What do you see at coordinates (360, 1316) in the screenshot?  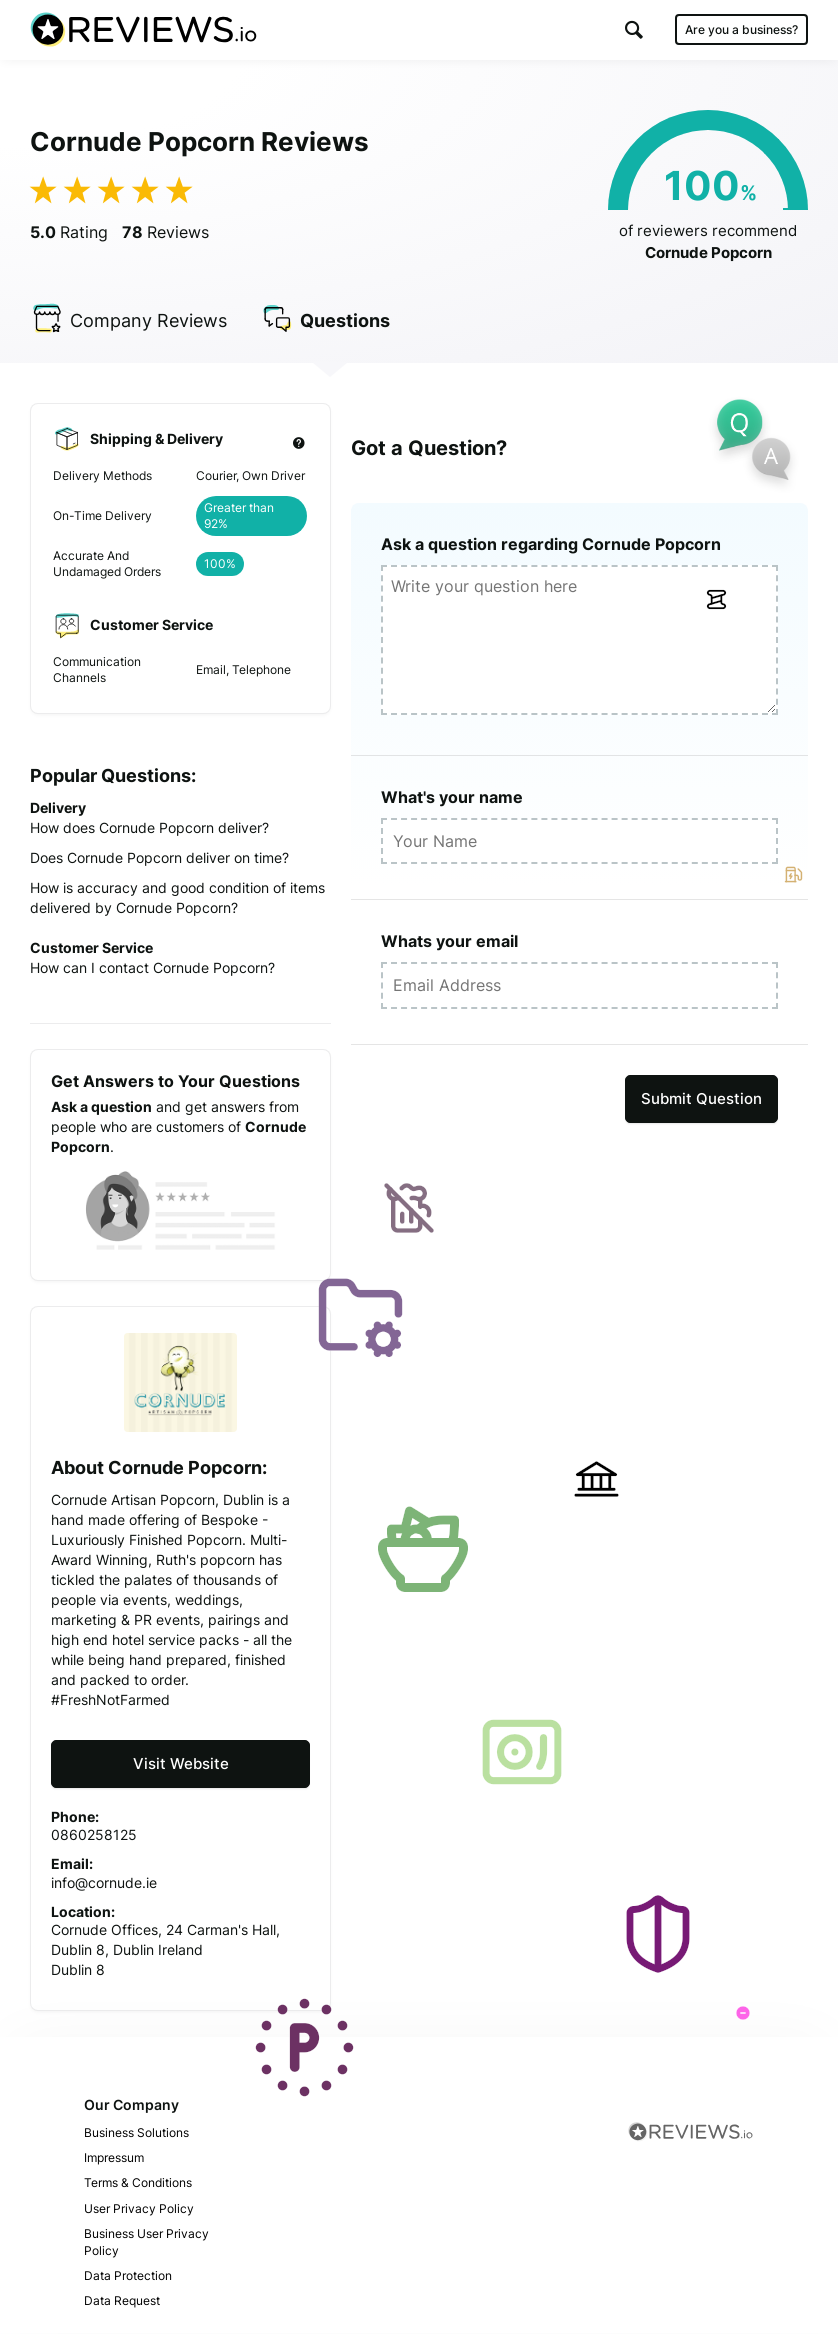 I see `access folder settings` at bounding box center [360, 1316].